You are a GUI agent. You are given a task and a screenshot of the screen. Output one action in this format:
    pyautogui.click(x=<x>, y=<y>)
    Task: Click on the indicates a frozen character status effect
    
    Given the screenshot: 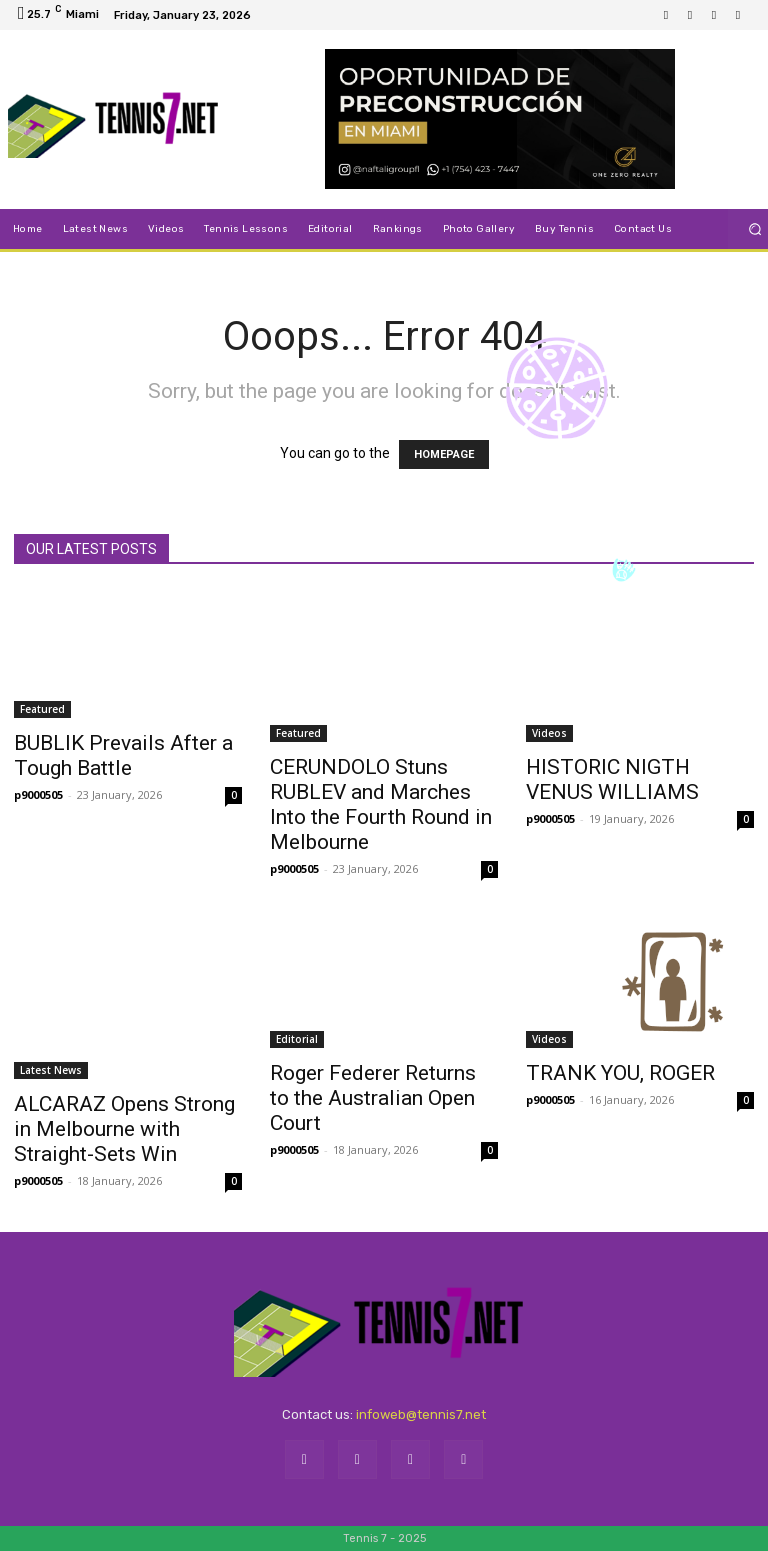 What is the action you would take?
    pyautogui.click(x=673, y=981)
    